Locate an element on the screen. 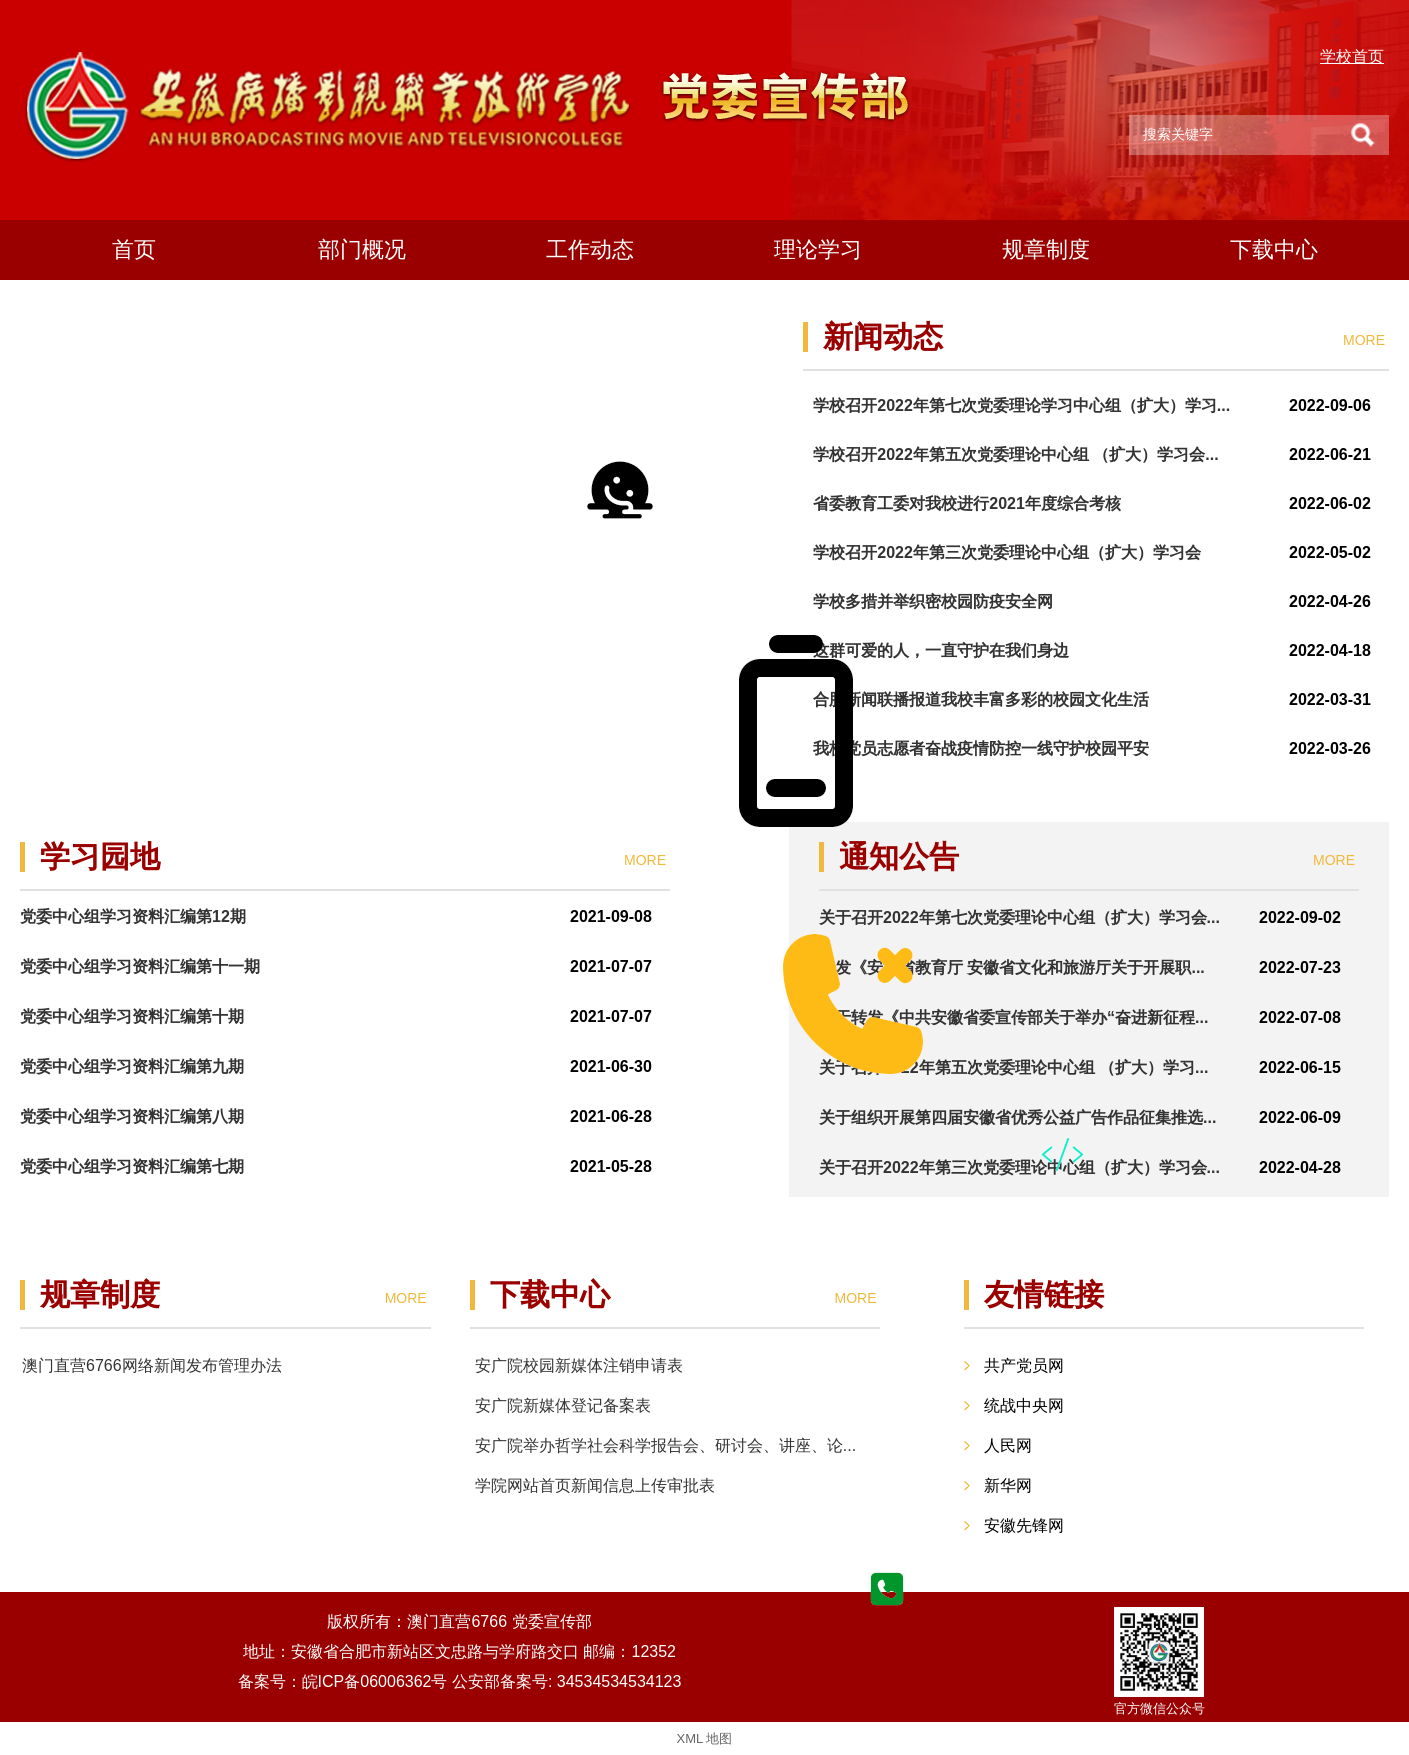 The image size is (1409, 1755). indicates a missed call is located at coordinates (853, 1004).